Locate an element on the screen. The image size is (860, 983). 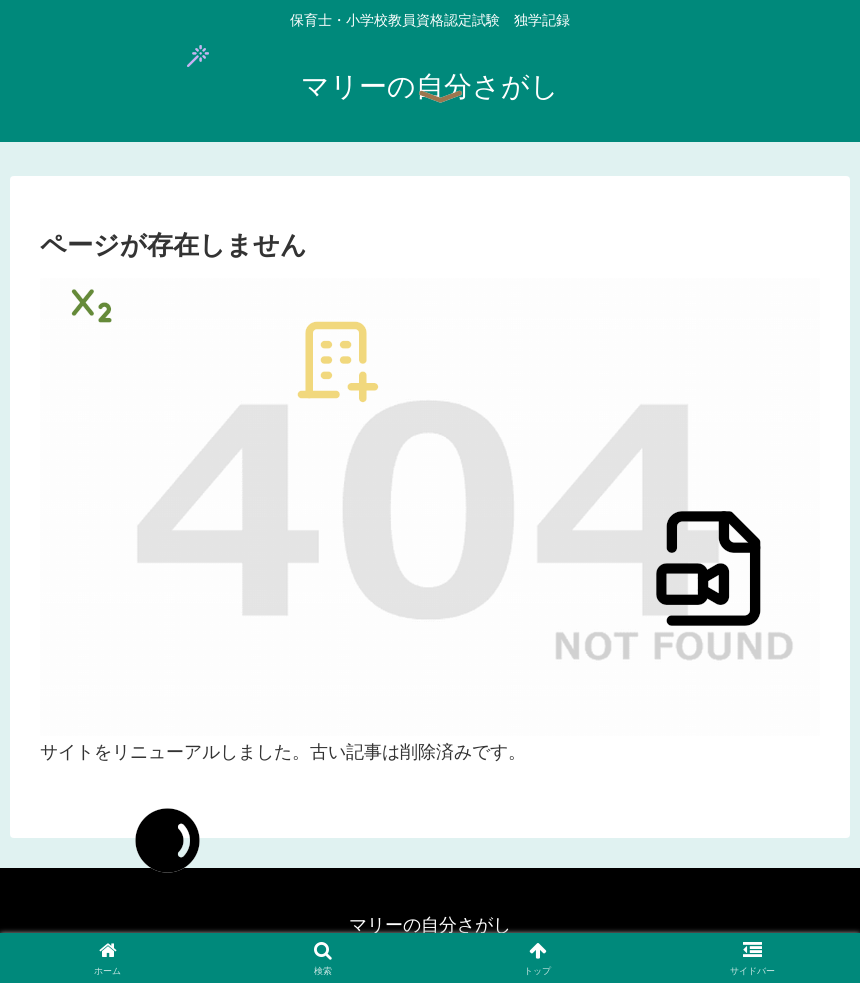
open a video file is located at coordinates (713, 568).